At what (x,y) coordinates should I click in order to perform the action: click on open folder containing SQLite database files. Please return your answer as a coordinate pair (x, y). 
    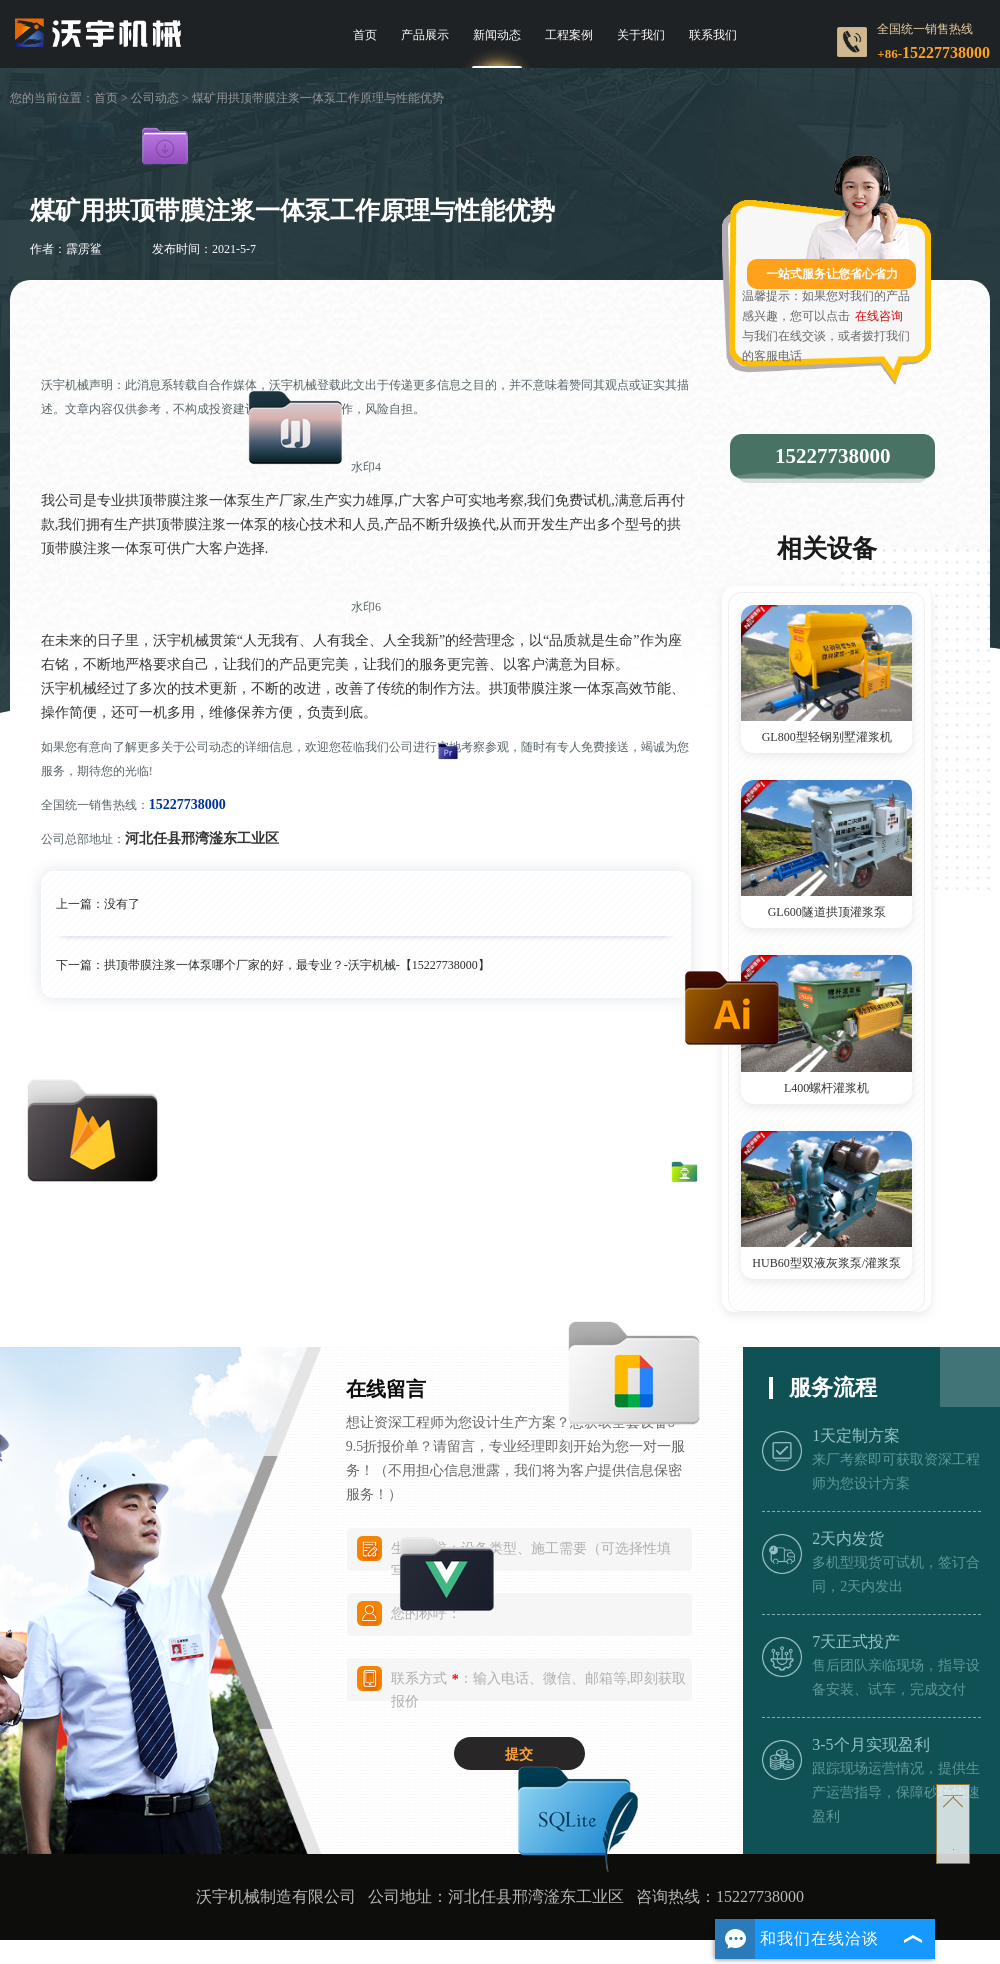
    Looking at the image, I should click on (574, 1814).